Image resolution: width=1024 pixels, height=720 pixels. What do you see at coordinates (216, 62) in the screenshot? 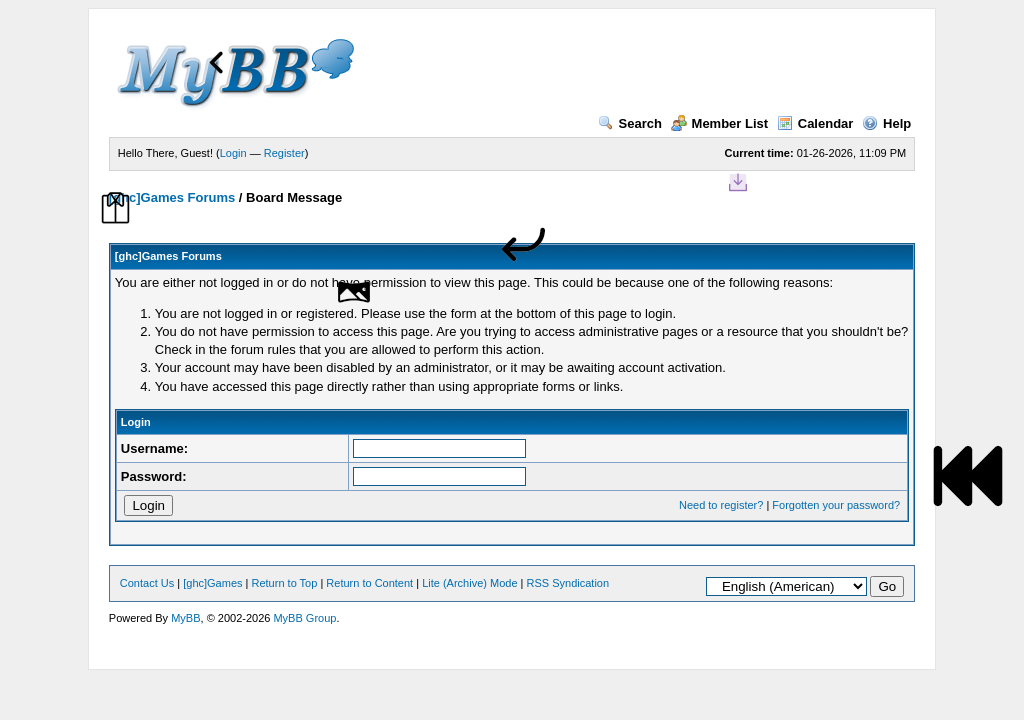
I see `go back to the previous screen` at bounding box center [216, 62].